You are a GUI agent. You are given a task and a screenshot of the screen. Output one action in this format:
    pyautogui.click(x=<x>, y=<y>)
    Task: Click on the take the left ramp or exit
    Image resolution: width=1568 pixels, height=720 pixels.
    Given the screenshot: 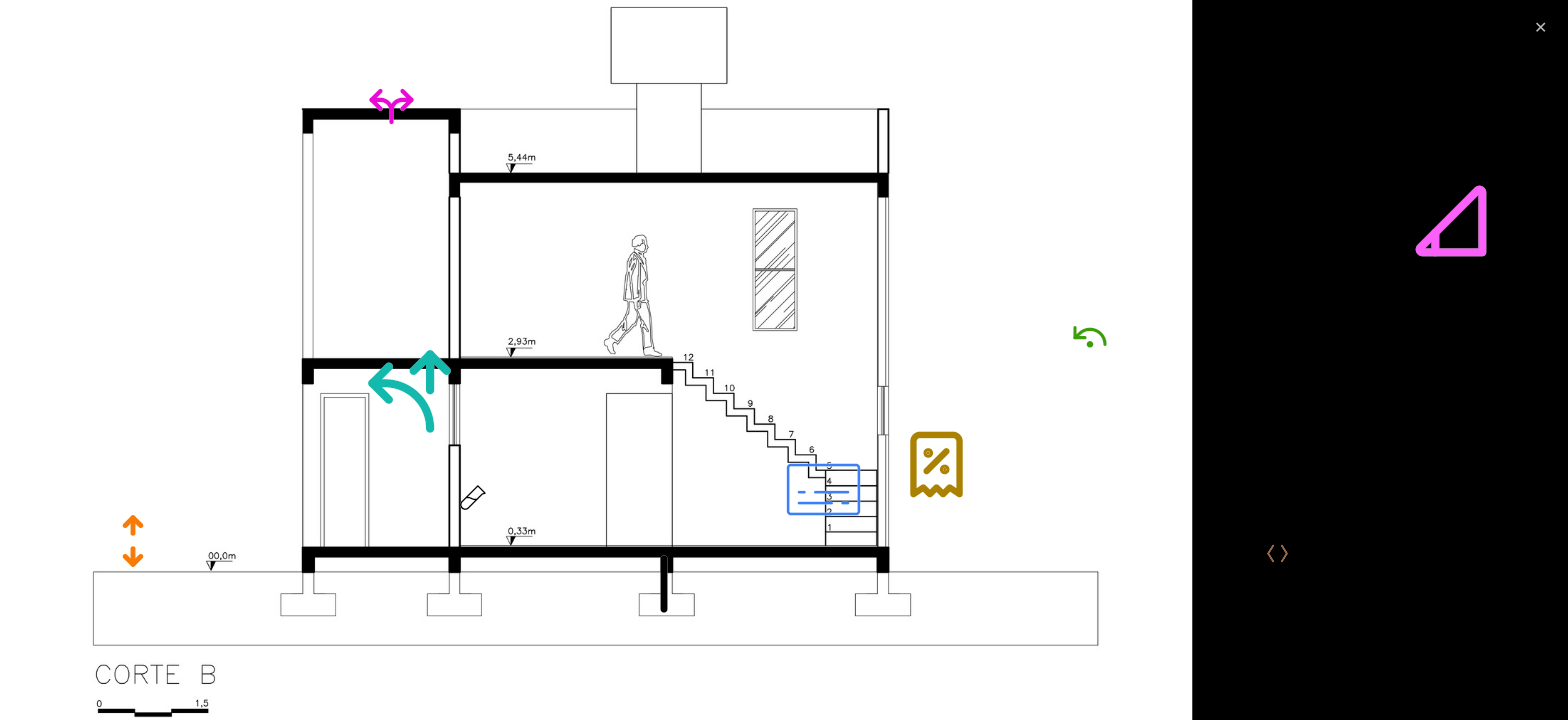 What is the action you would take?
    pyautogui.click(x=409, y=391)
    